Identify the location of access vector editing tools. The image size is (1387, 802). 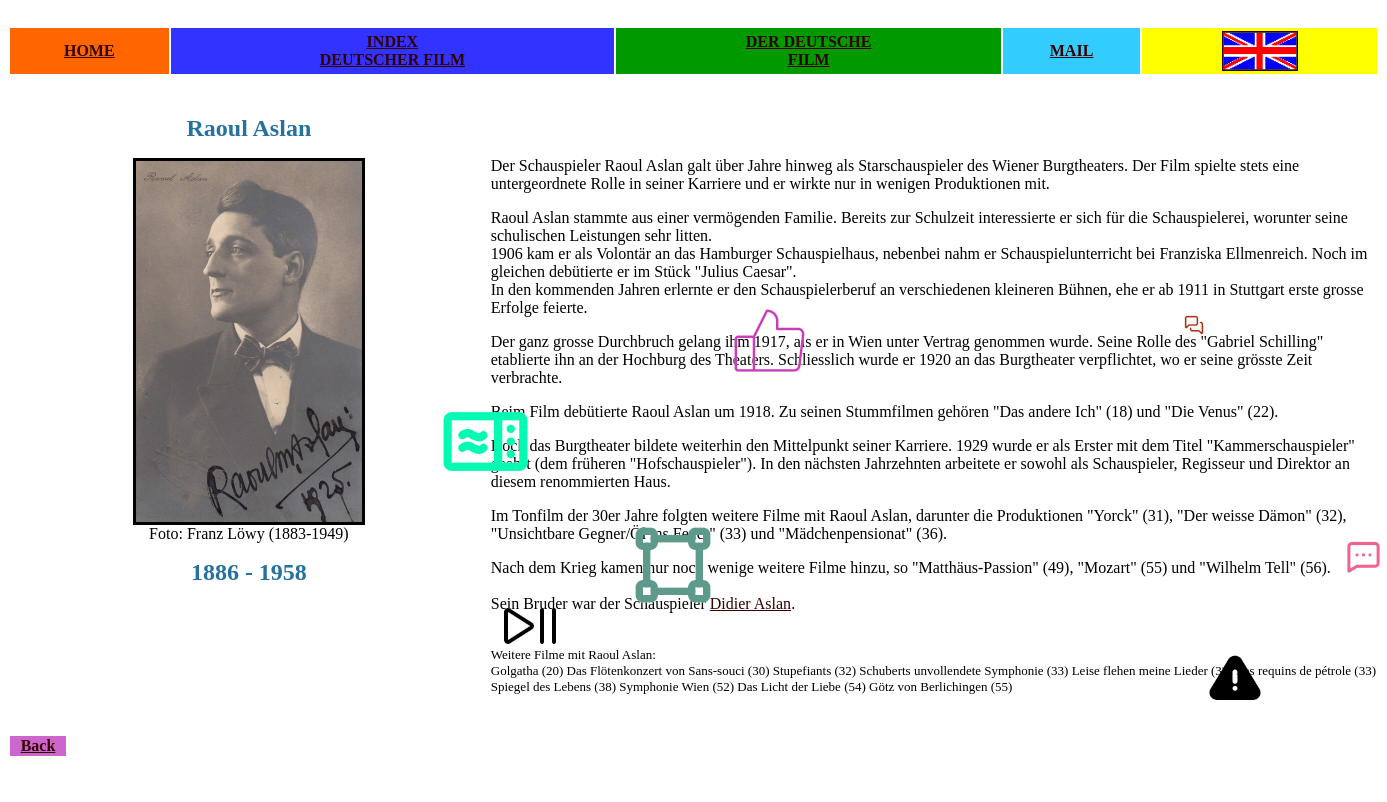
(673, 565).